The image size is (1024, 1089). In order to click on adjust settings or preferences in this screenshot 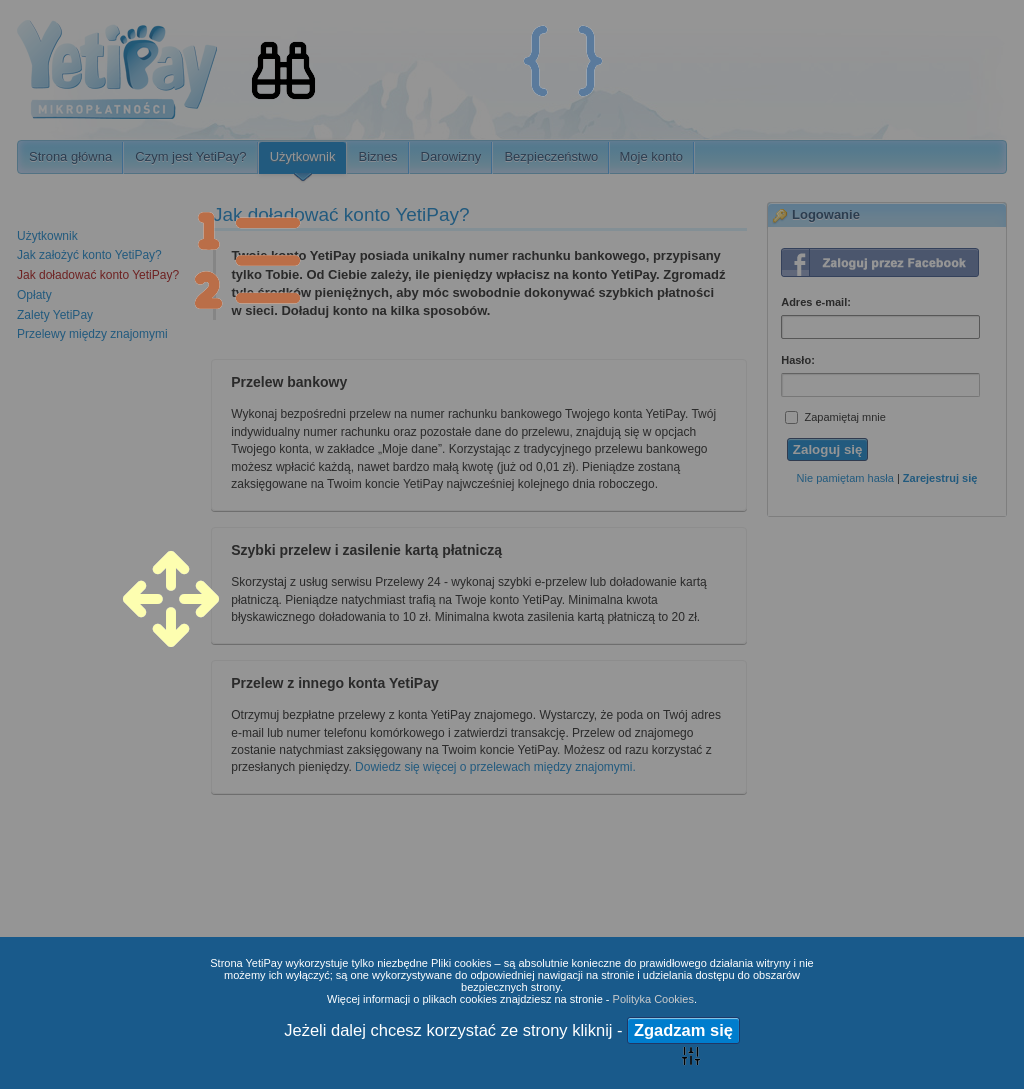, I will do `click(691, 1056)`.